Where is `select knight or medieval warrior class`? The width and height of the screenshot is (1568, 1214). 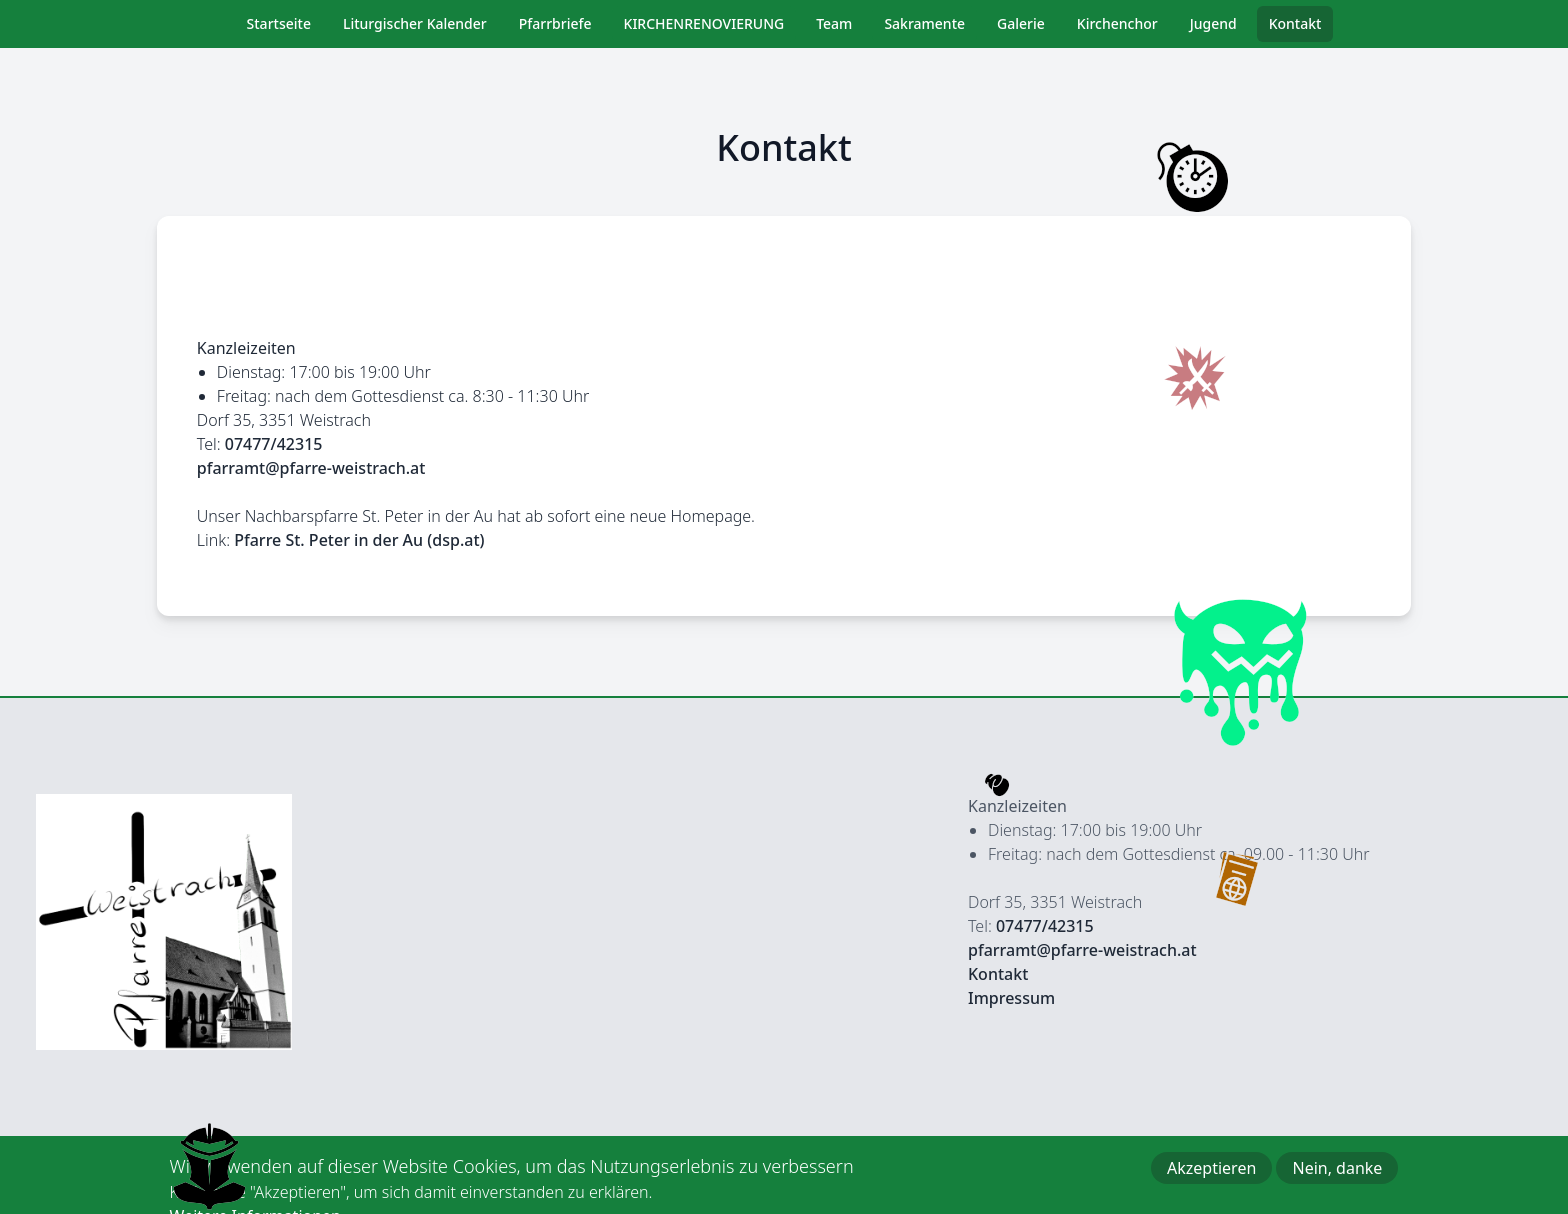
select knight or medieval warrior class is located at coordinates (209, 1166).